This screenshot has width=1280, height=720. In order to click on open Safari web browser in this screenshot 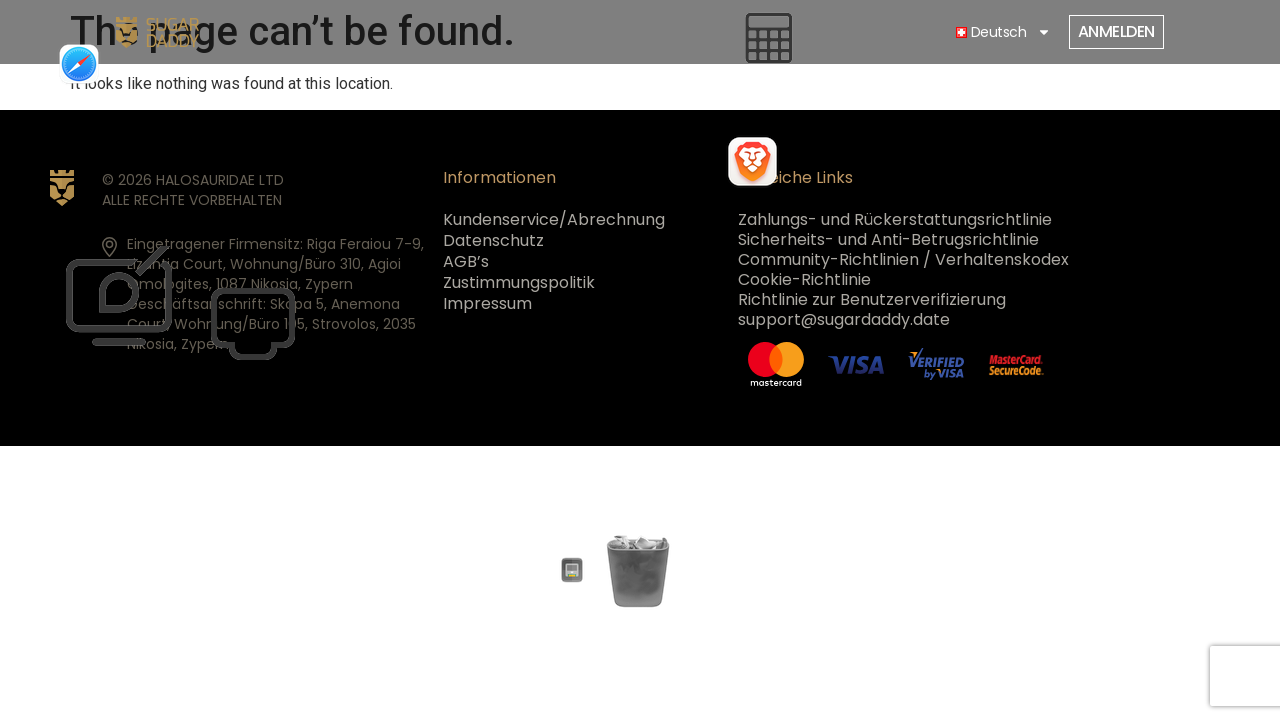, I will do `click(79, 64)`.